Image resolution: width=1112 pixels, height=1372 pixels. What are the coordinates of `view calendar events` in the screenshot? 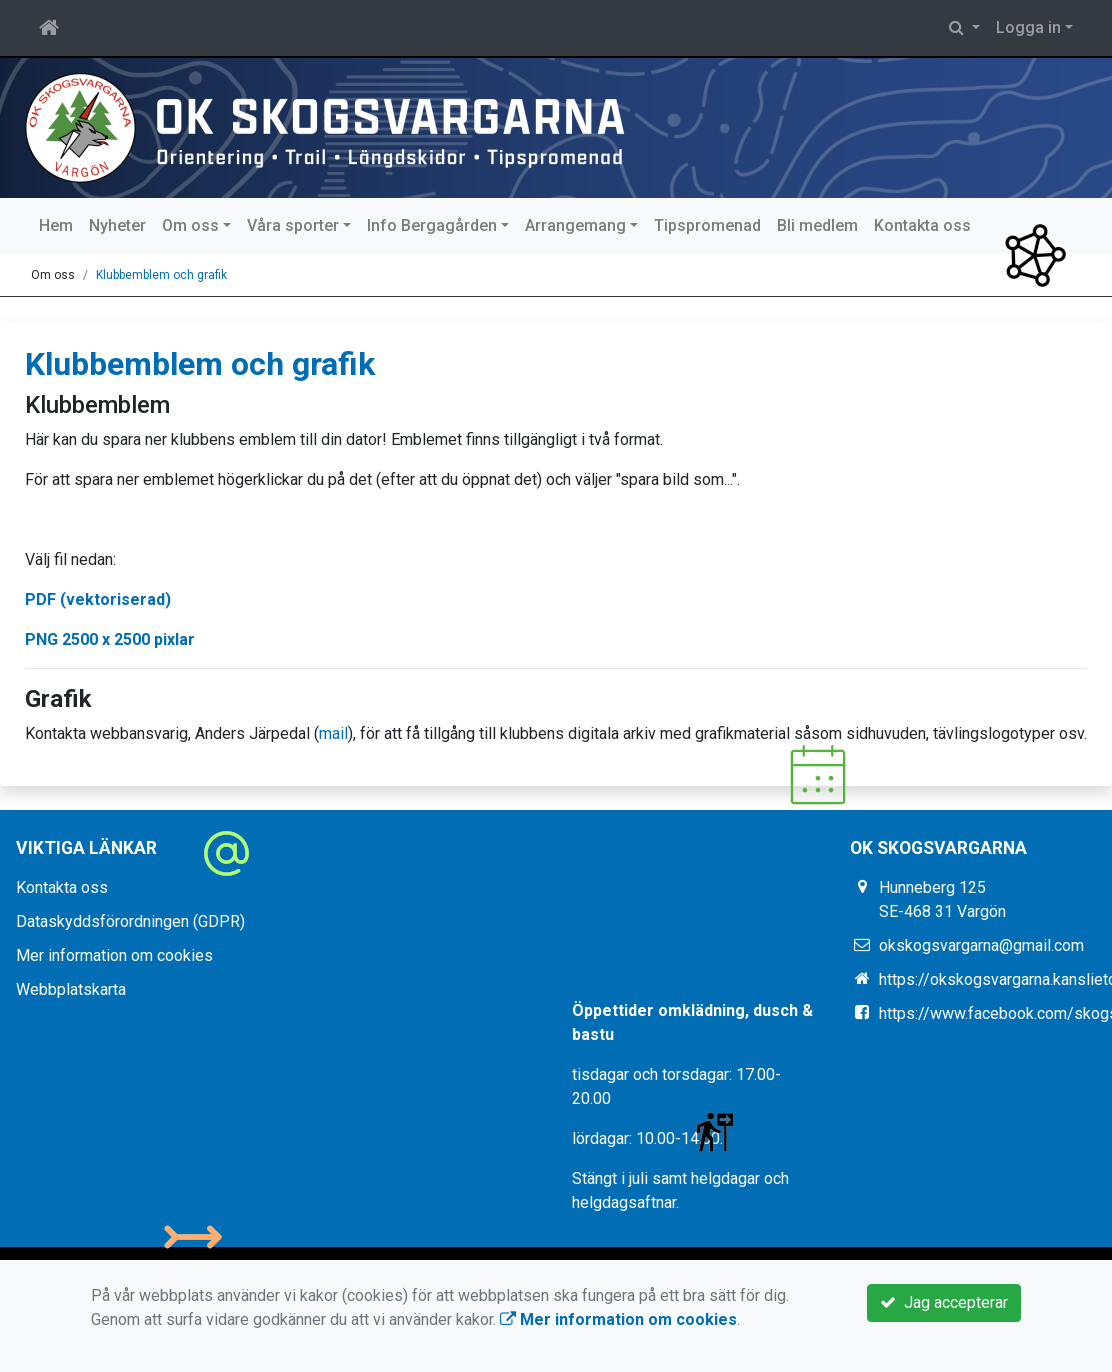 It's located at (818, 777).